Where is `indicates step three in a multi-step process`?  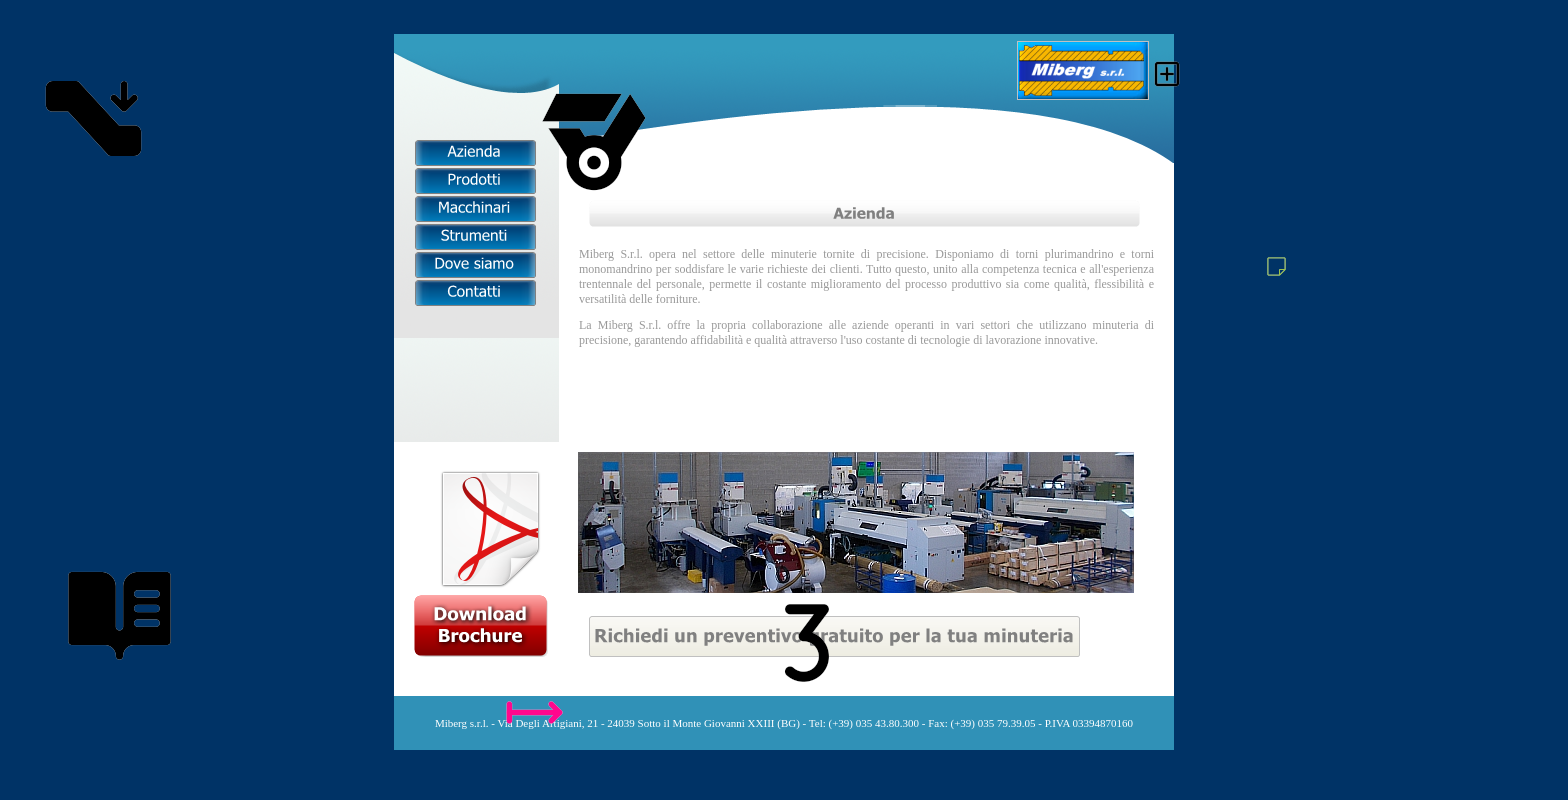
indicates step three in a multi-step process is located at coordinates (807, 643).